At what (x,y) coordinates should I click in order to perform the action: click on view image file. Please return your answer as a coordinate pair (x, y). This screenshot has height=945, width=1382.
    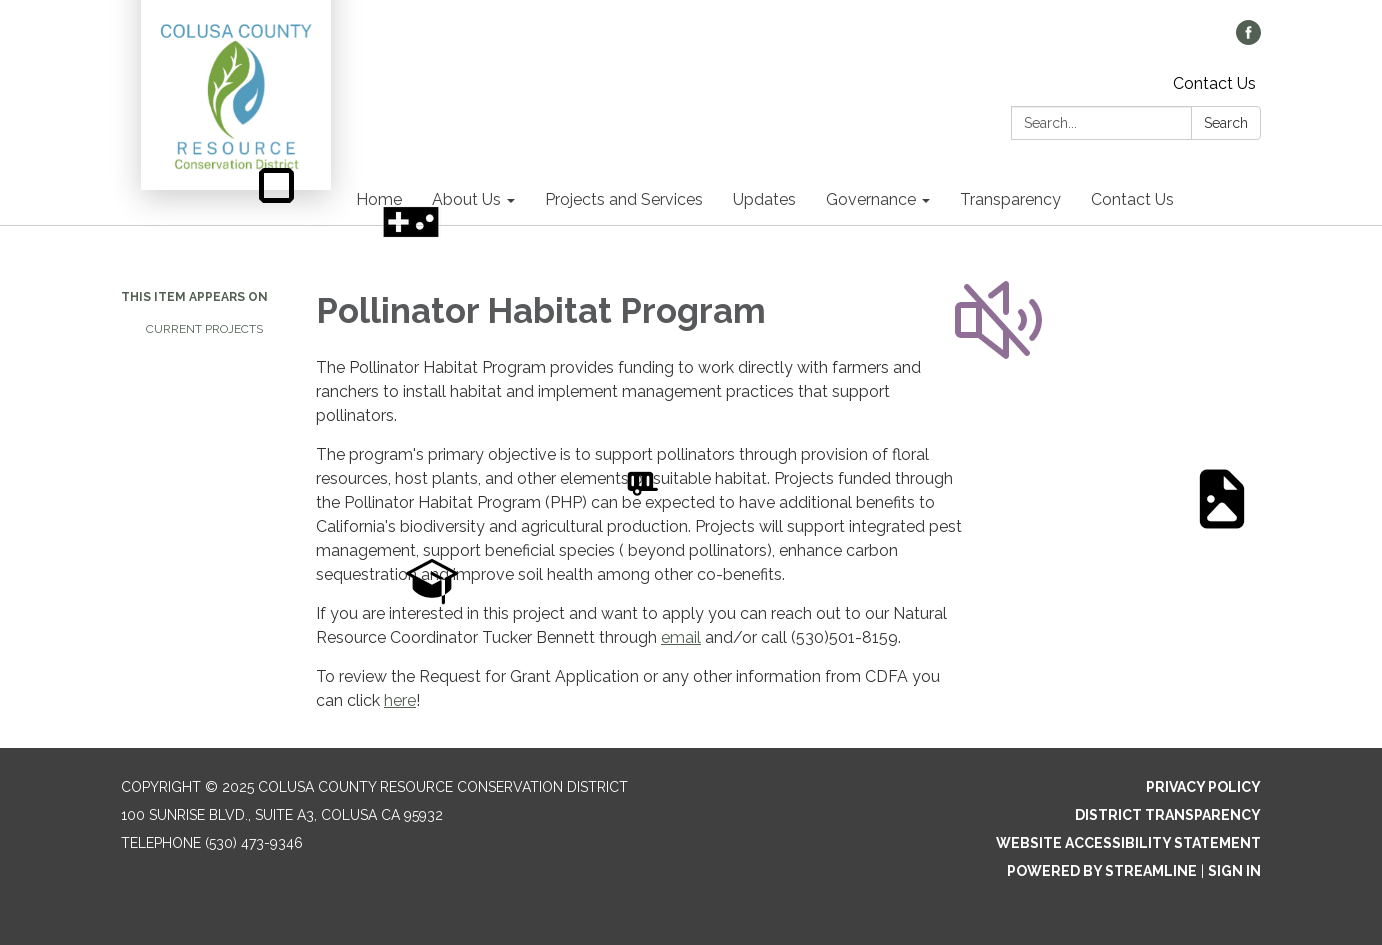
    Looking at the image, I should click on (1222, 499).